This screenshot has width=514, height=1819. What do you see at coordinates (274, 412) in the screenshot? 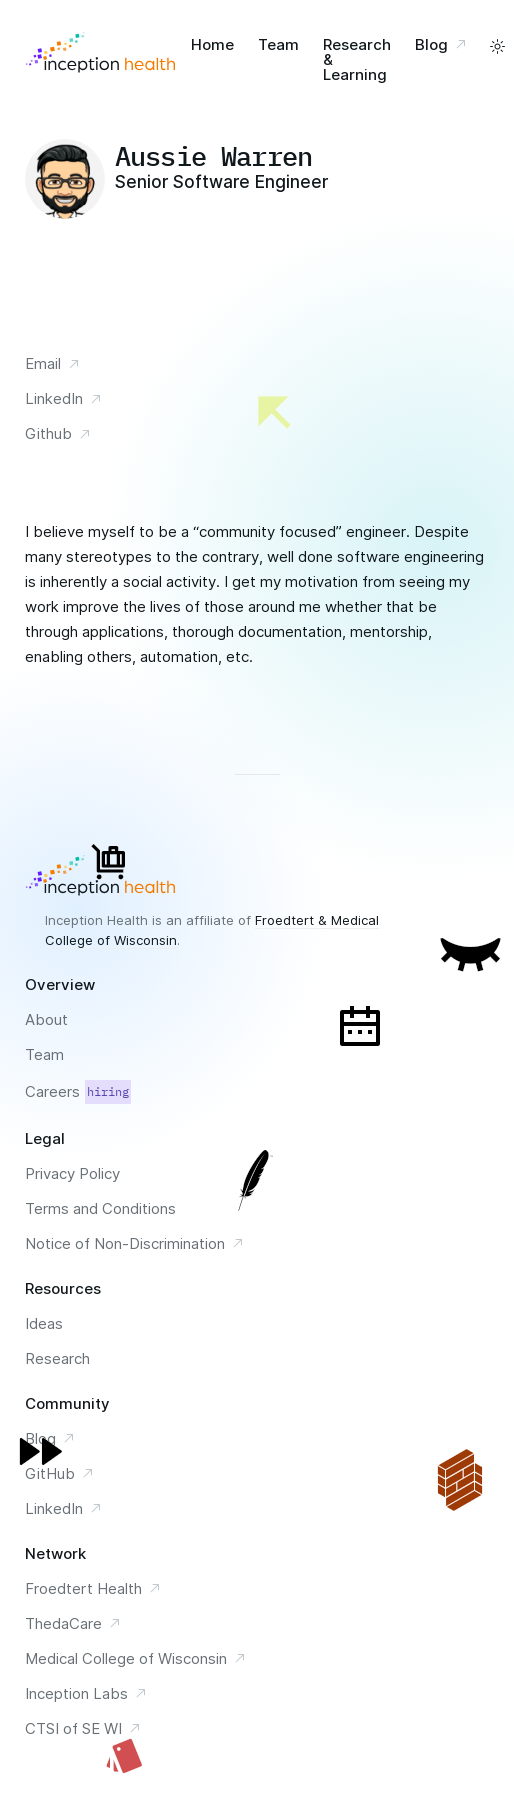
I see `navigate back and up in hierarchy` at bounding box center [274, 412].